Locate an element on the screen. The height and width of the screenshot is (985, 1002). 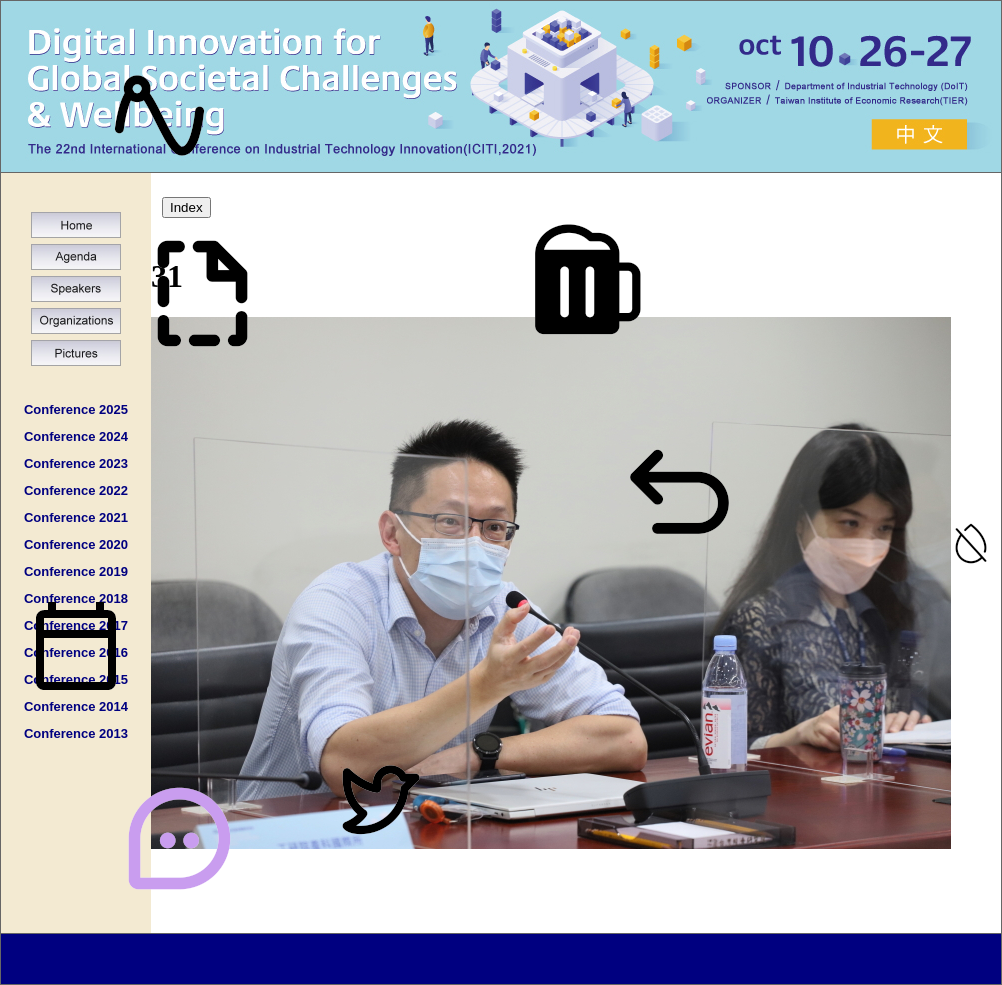
open chat or messaging is located at coordinates (177, 840).